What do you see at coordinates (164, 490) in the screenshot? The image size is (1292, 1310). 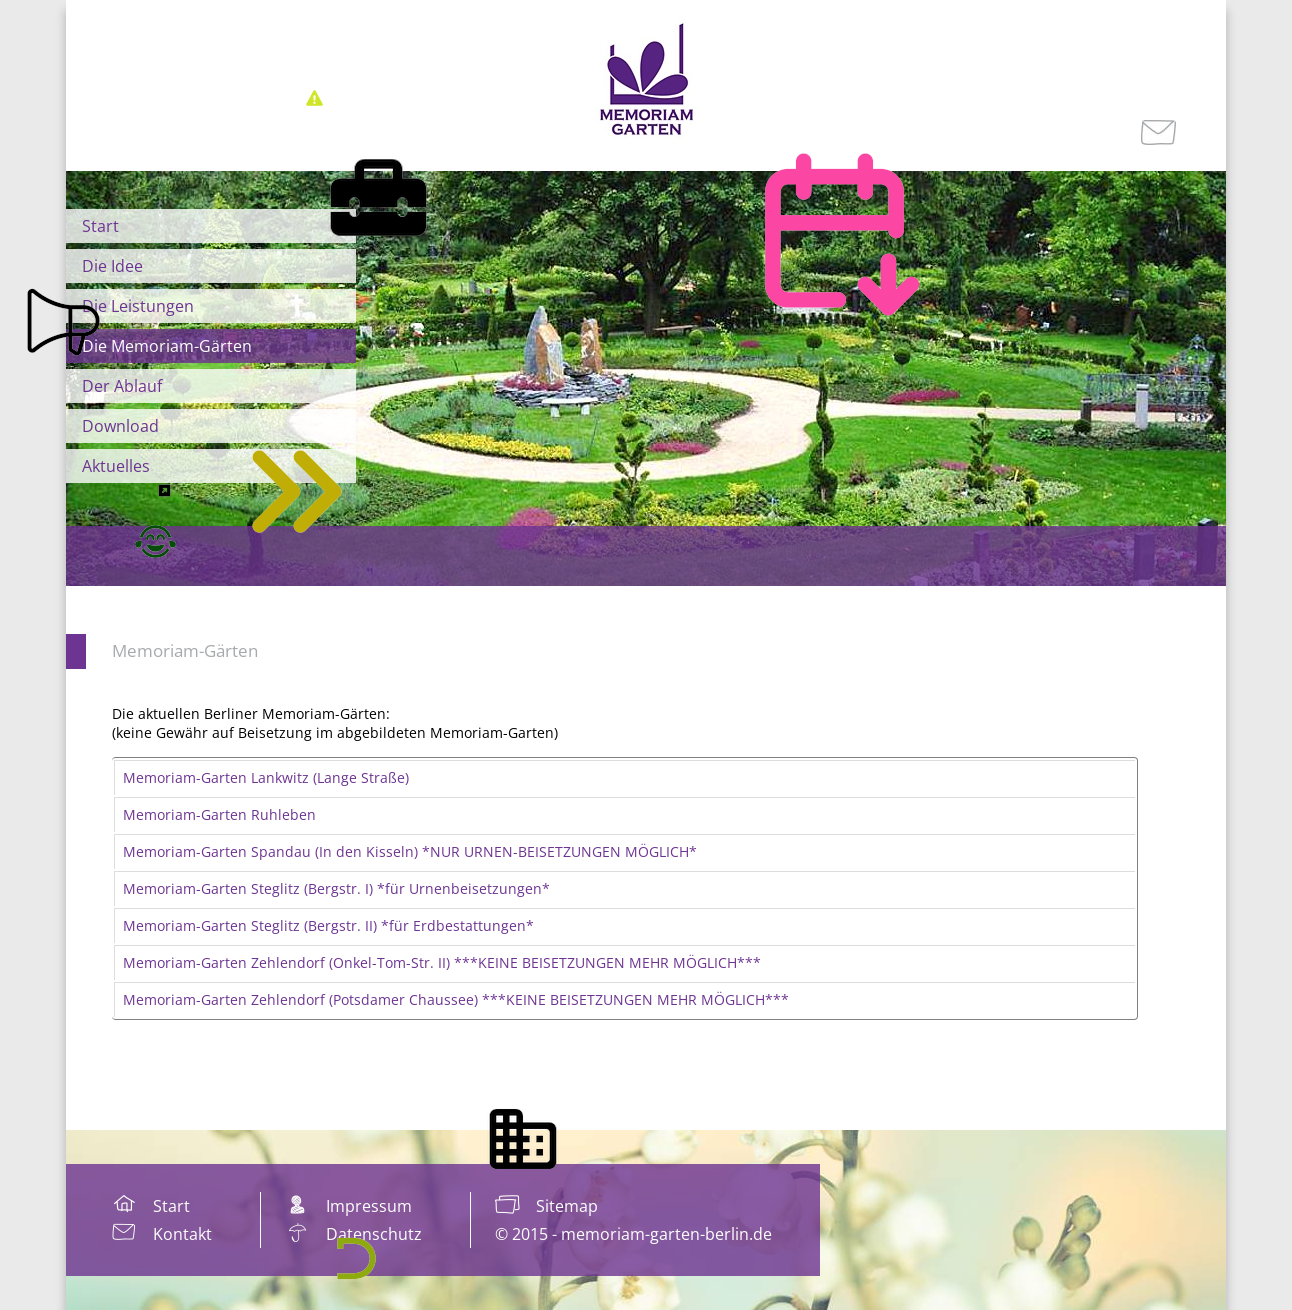 I see `open link in a new window or tab` at bounding box center [164, 490].